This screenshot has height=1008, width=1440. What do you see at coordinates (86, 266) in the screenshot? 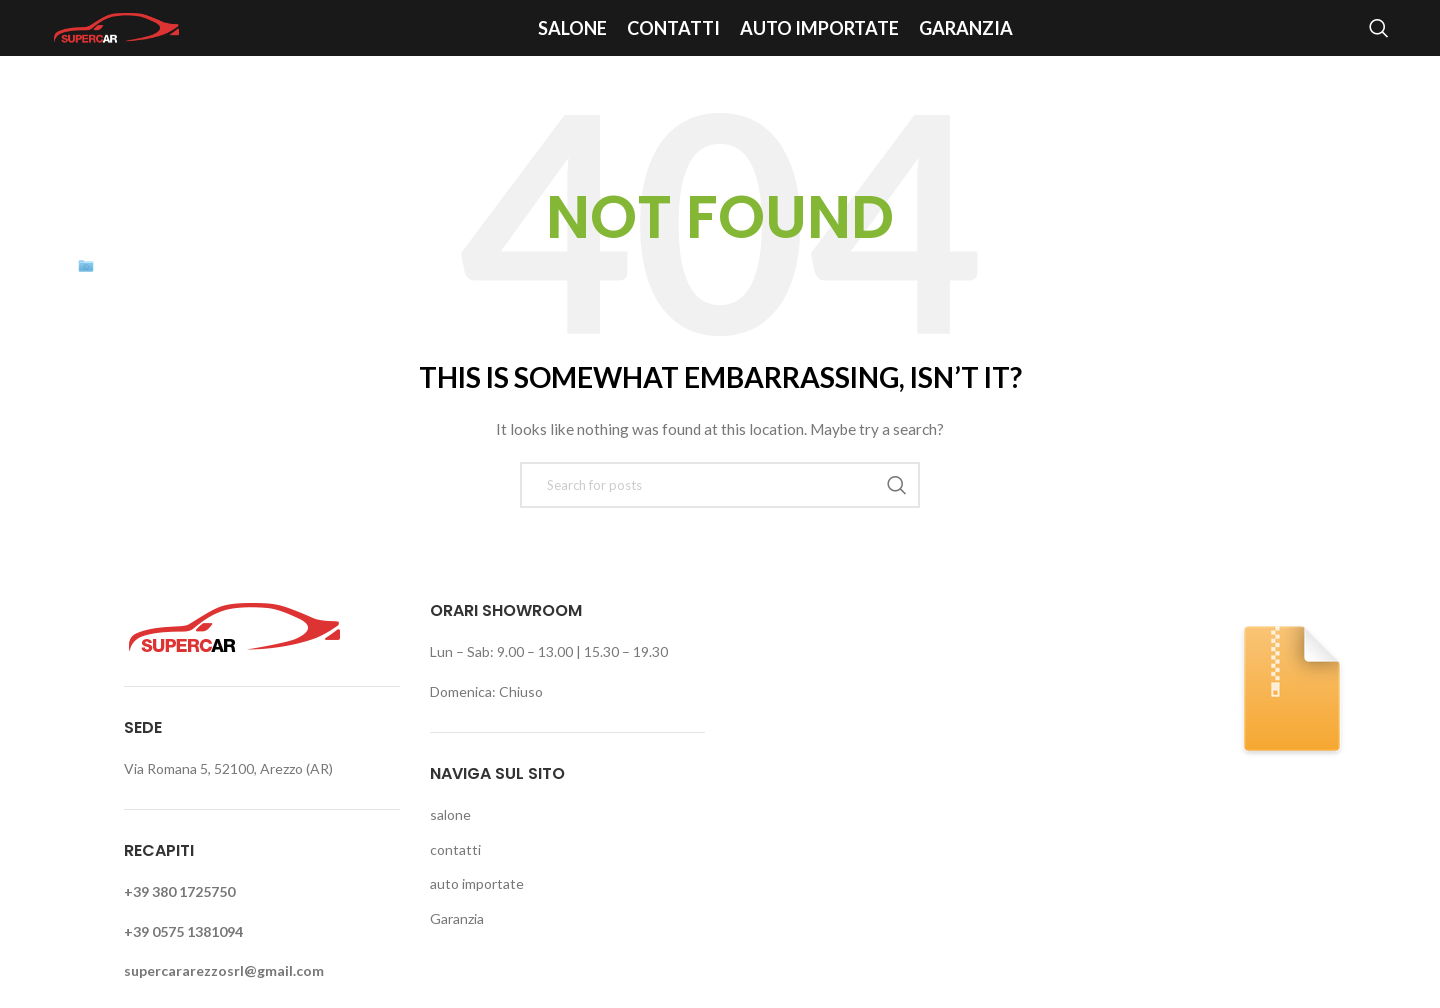
I see `access temporary files folder` at bounding box center [86, 266].